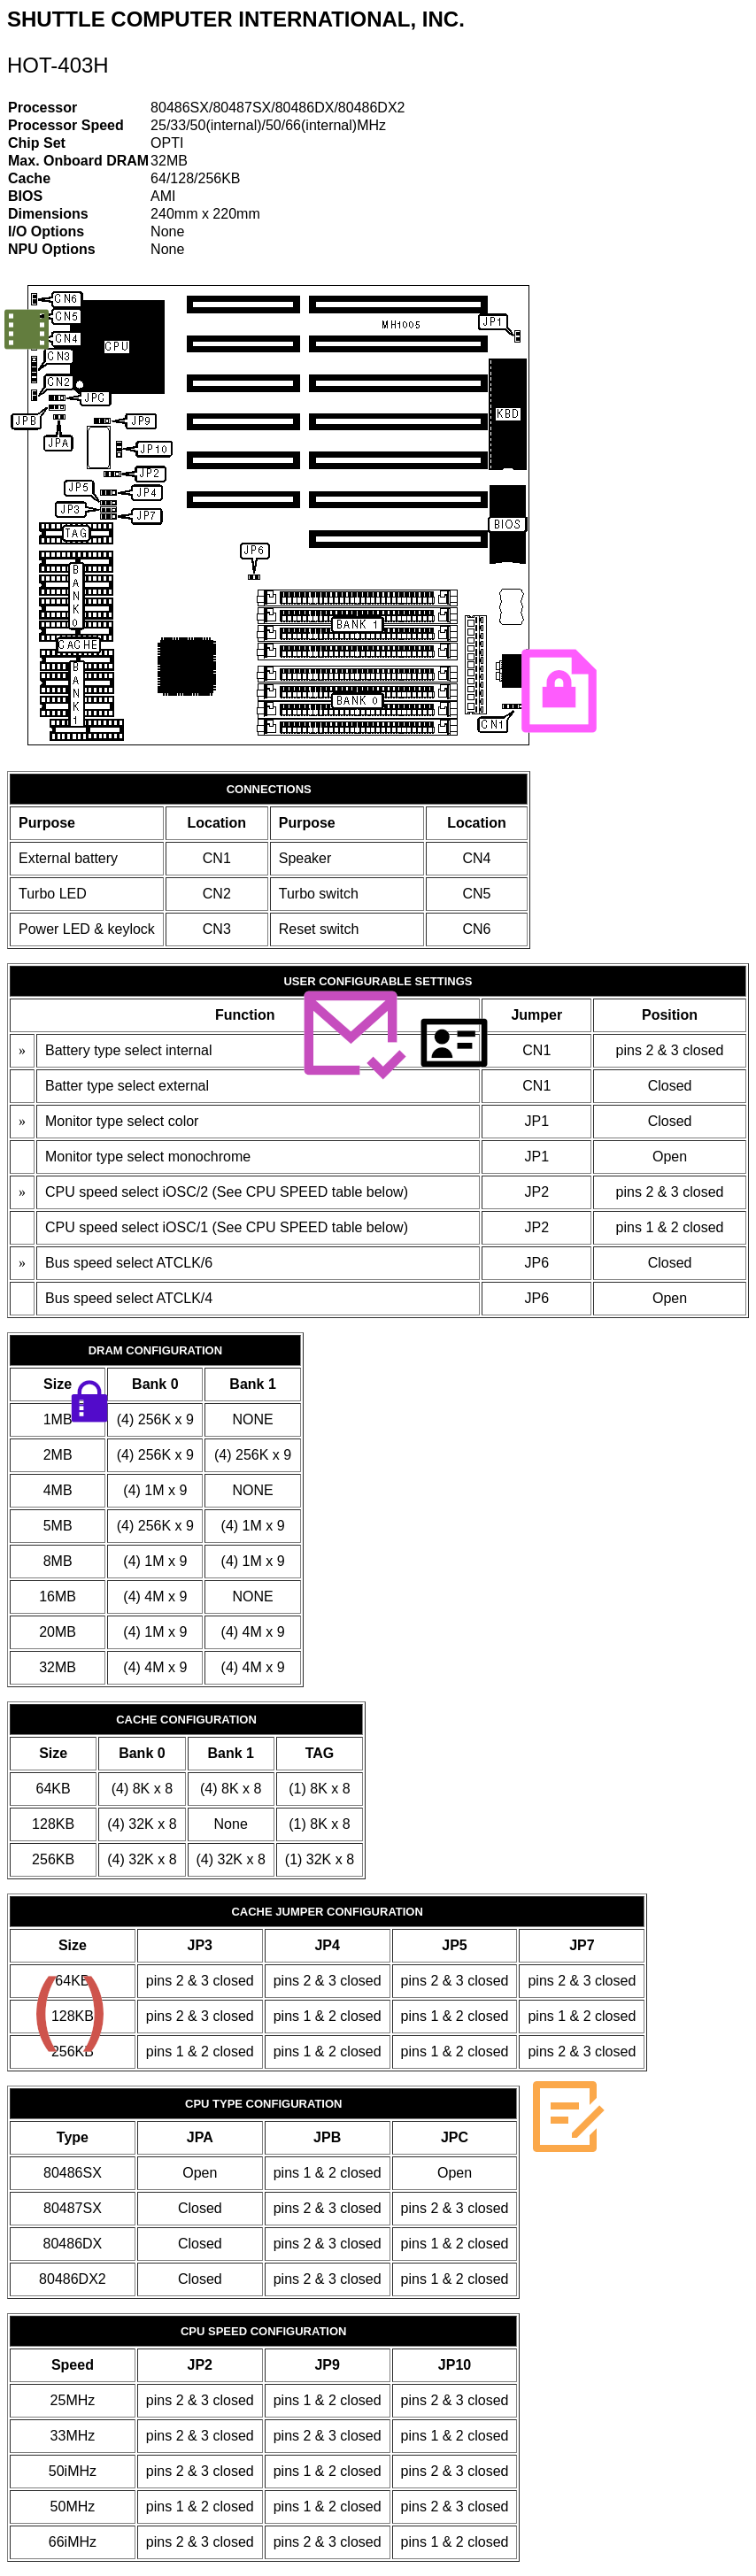 The height and width of the screenshot is (2576, 756). What do you see at coordinates (565, 2117) in the screenshot?
I see `edit or compose a draft document` at bounding box center [565, 2117].